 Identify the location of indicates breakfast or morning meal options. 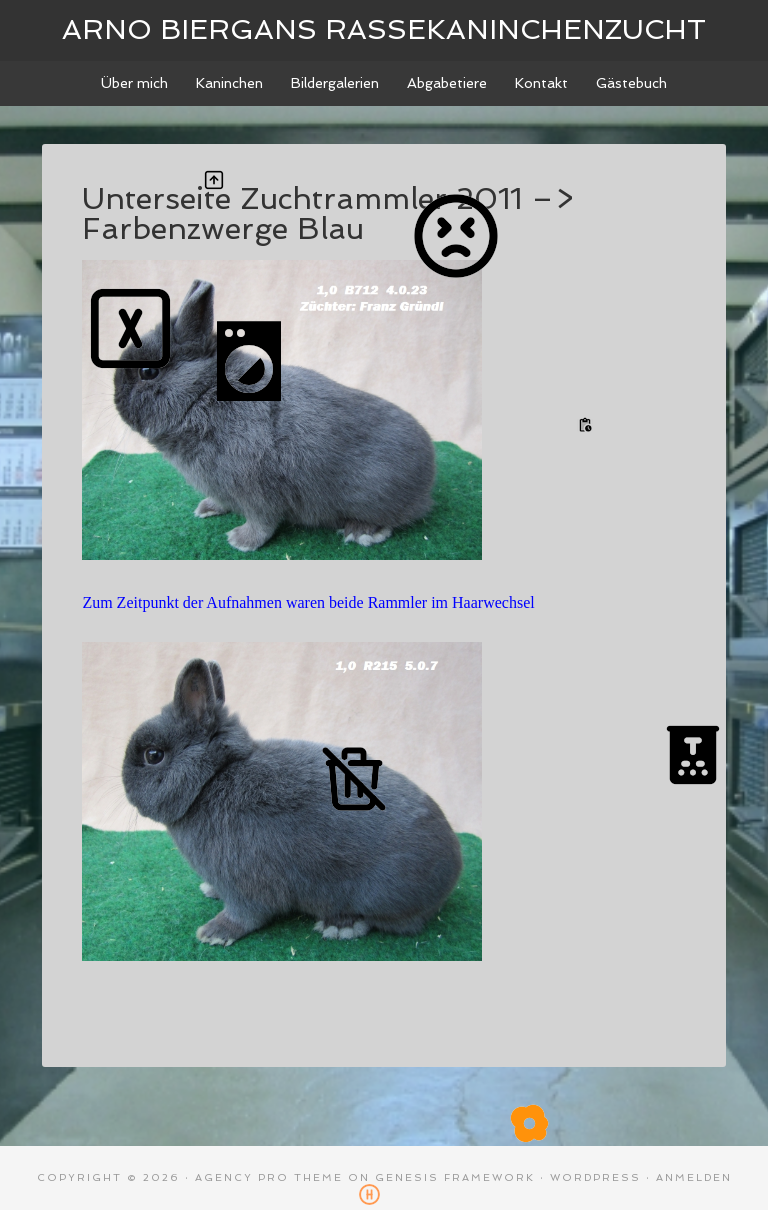
(529, 1123).